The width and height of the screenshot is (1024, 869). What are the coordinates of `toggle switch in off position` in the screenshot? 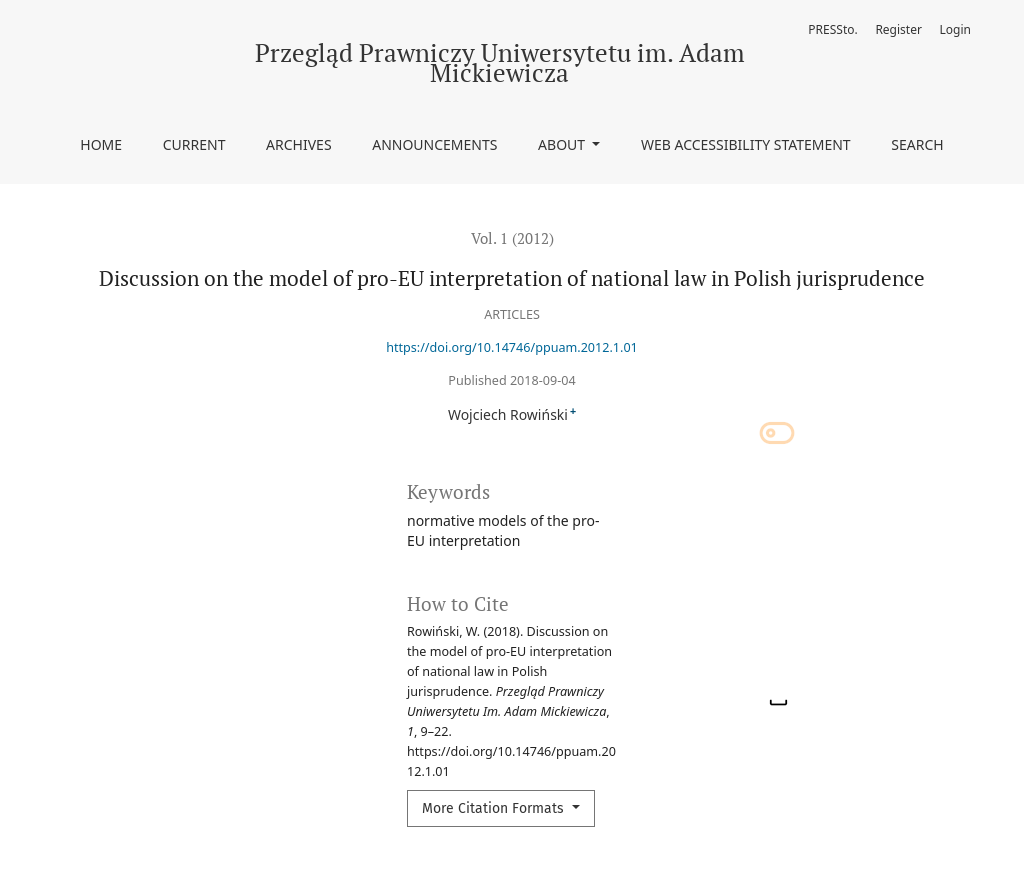 It's located at (777, 433).